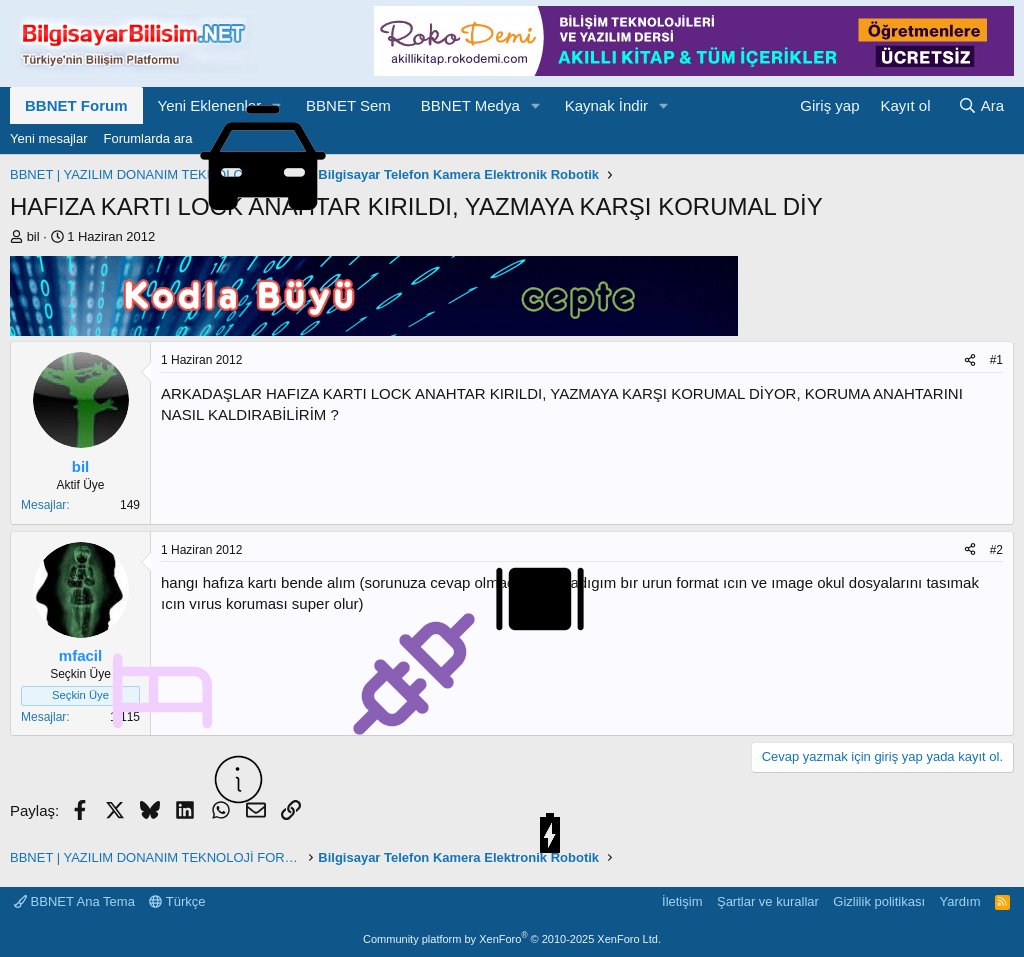  What do you see at coordinates (160, 691) in the screenshot?
I see `view sleeping or accommodation options` at bounding box center [160, 691].